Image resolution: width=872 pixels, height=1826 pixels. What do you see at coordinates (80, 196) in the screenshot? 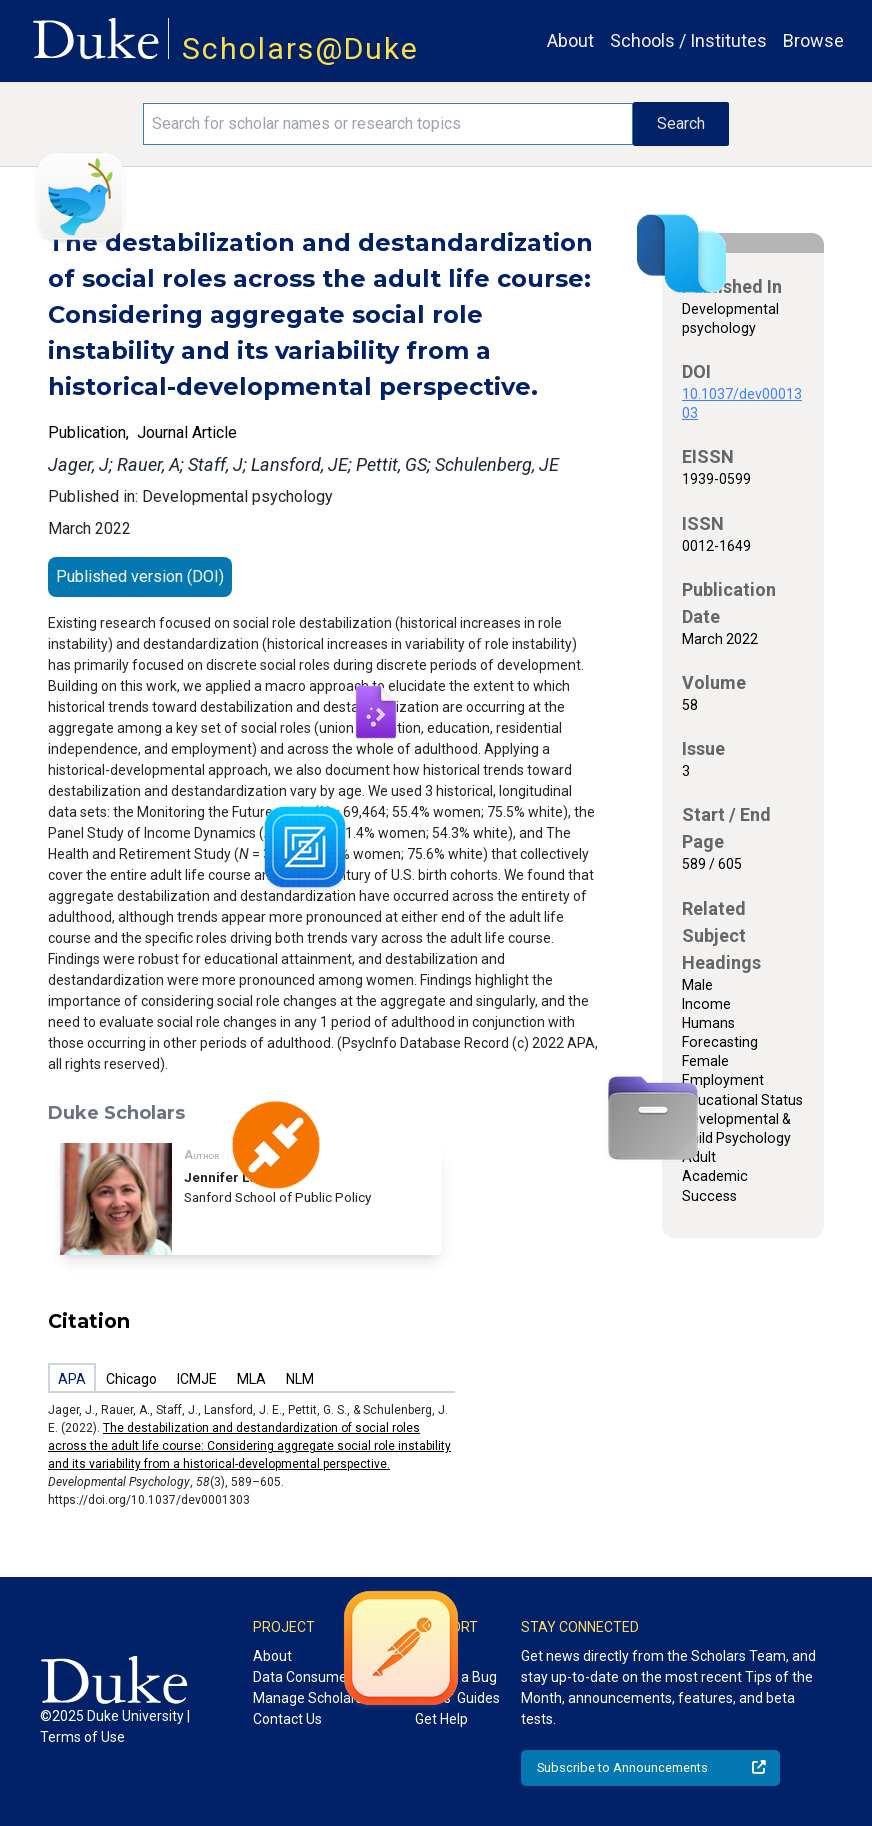
I see `open the kindd application` at bounding box center [80, 196].